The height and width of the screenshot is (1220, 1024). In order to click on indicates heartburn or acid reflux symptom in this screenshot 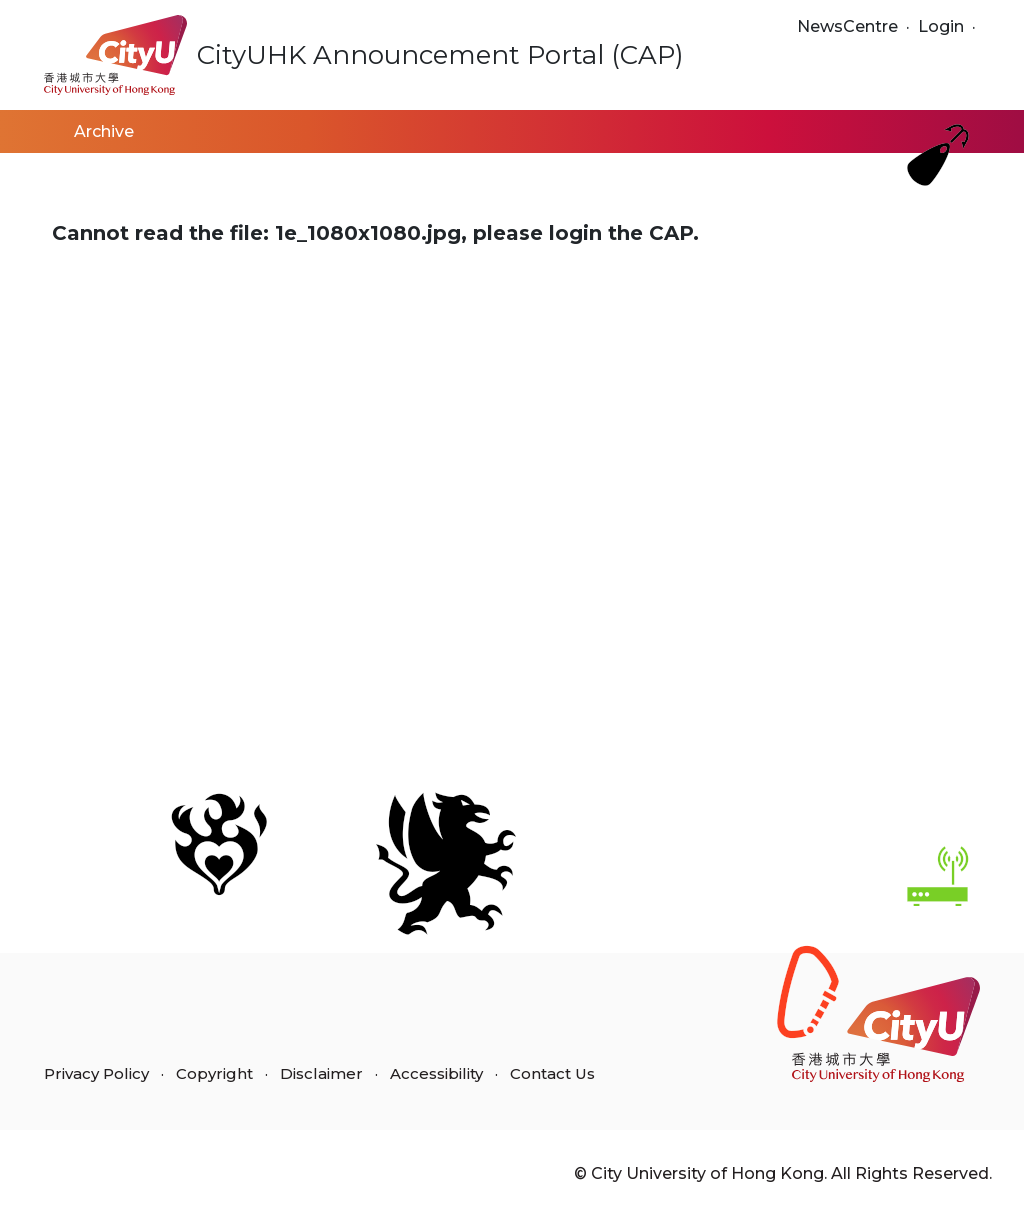, I will do `click(217, 844)`.